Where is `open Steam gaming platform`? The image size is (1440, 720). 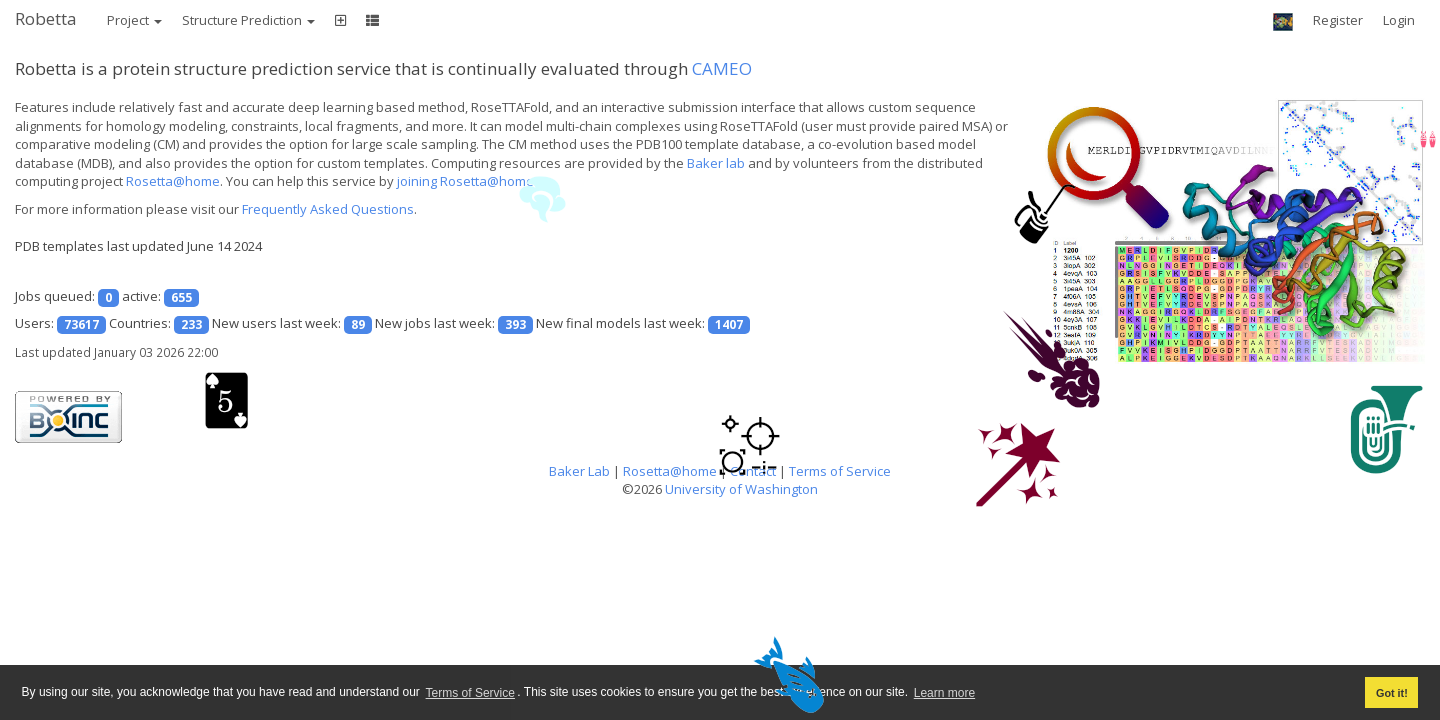
open Steam gaming platform is located at coordinates (542, 199).